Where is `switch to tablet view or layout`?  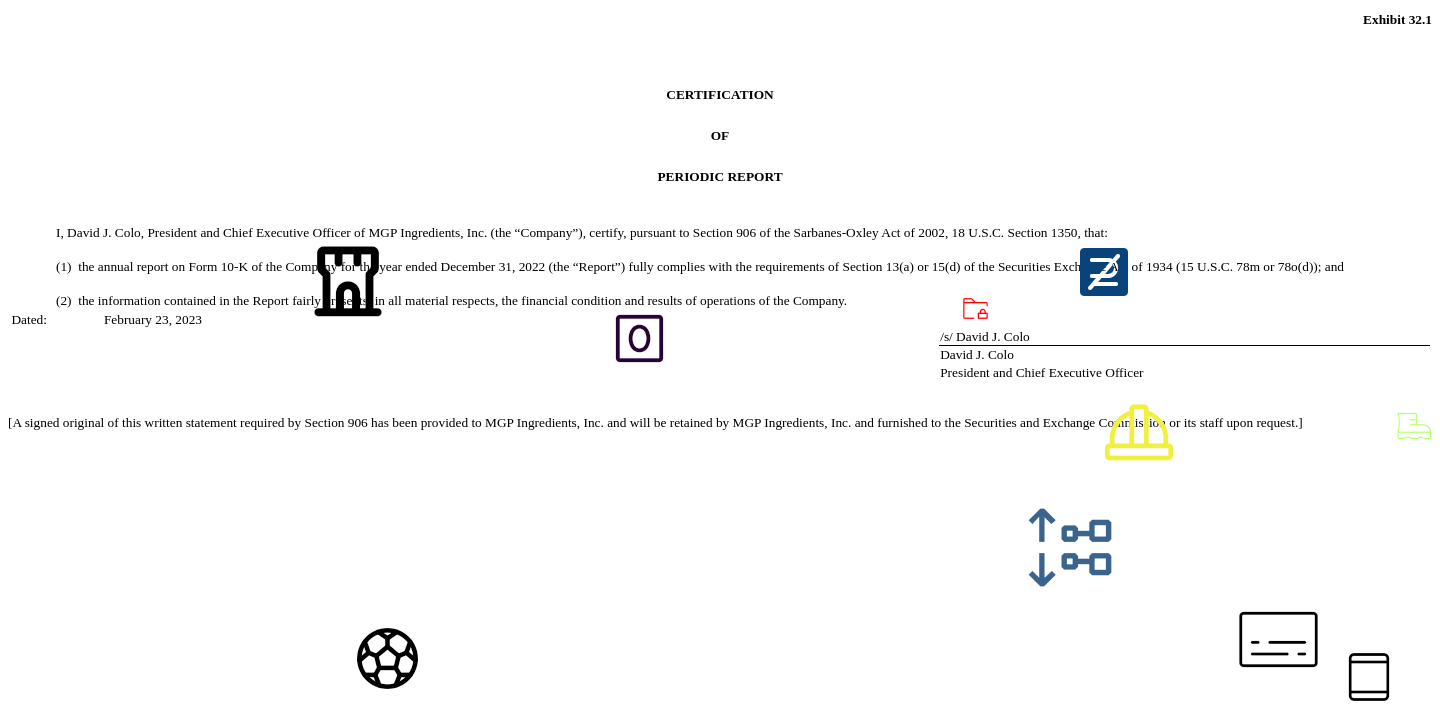 switch to tablet view or layout is located at coordinates (1369, 677).